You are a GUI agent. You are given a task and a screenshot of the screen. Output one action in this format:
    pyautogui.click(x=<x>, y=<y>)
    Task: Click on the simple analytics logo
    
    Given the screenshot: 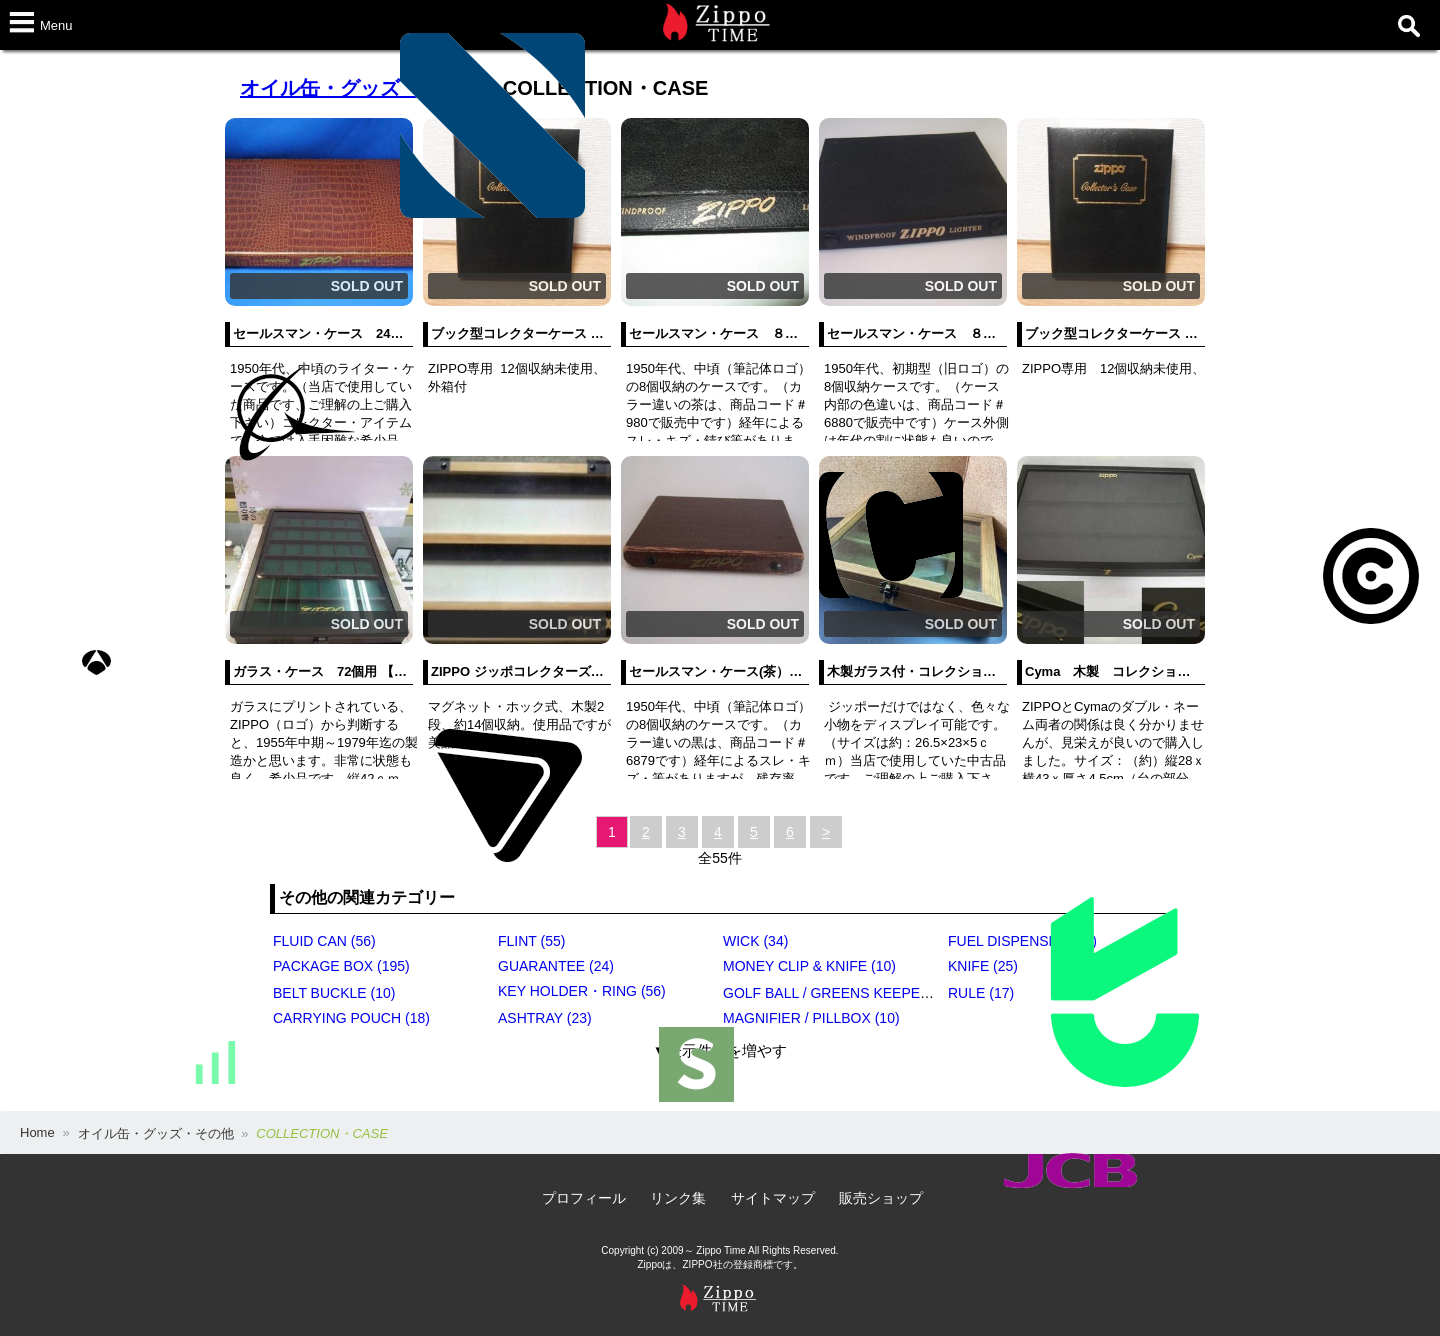 What is the action you would take?
    pyautogui.click(x=215, y=1062)
    